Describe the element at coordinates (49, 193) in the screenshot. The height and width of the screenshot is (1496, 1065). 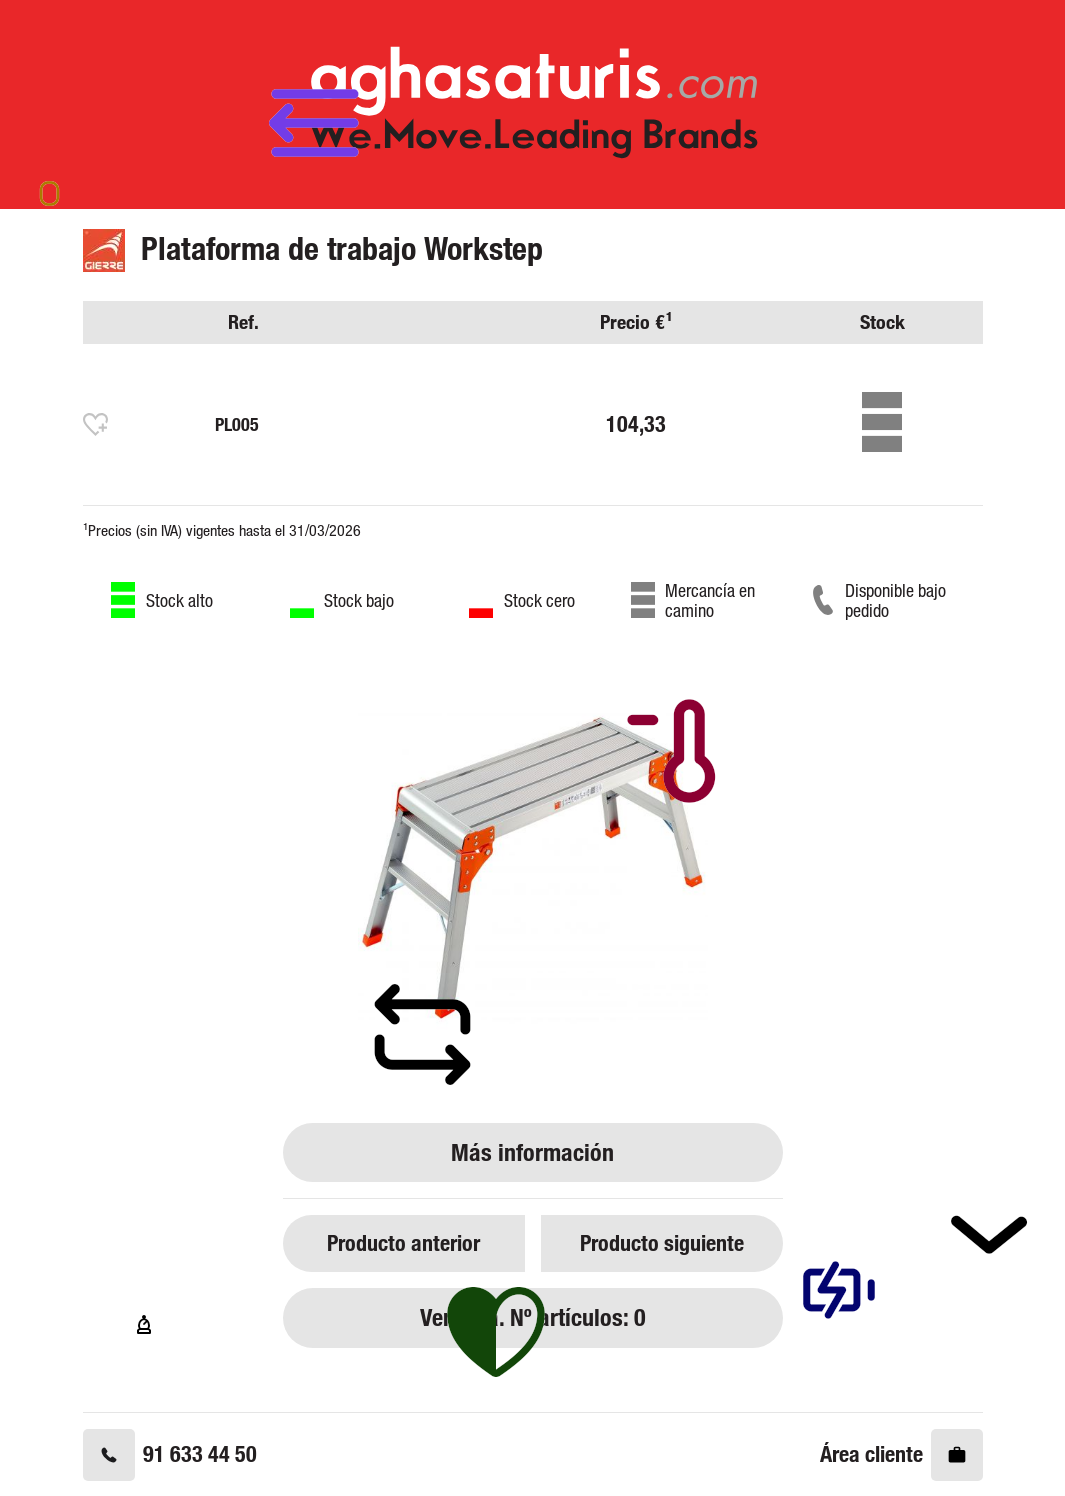
I see `the letter "o" character or text indicator` at that location.